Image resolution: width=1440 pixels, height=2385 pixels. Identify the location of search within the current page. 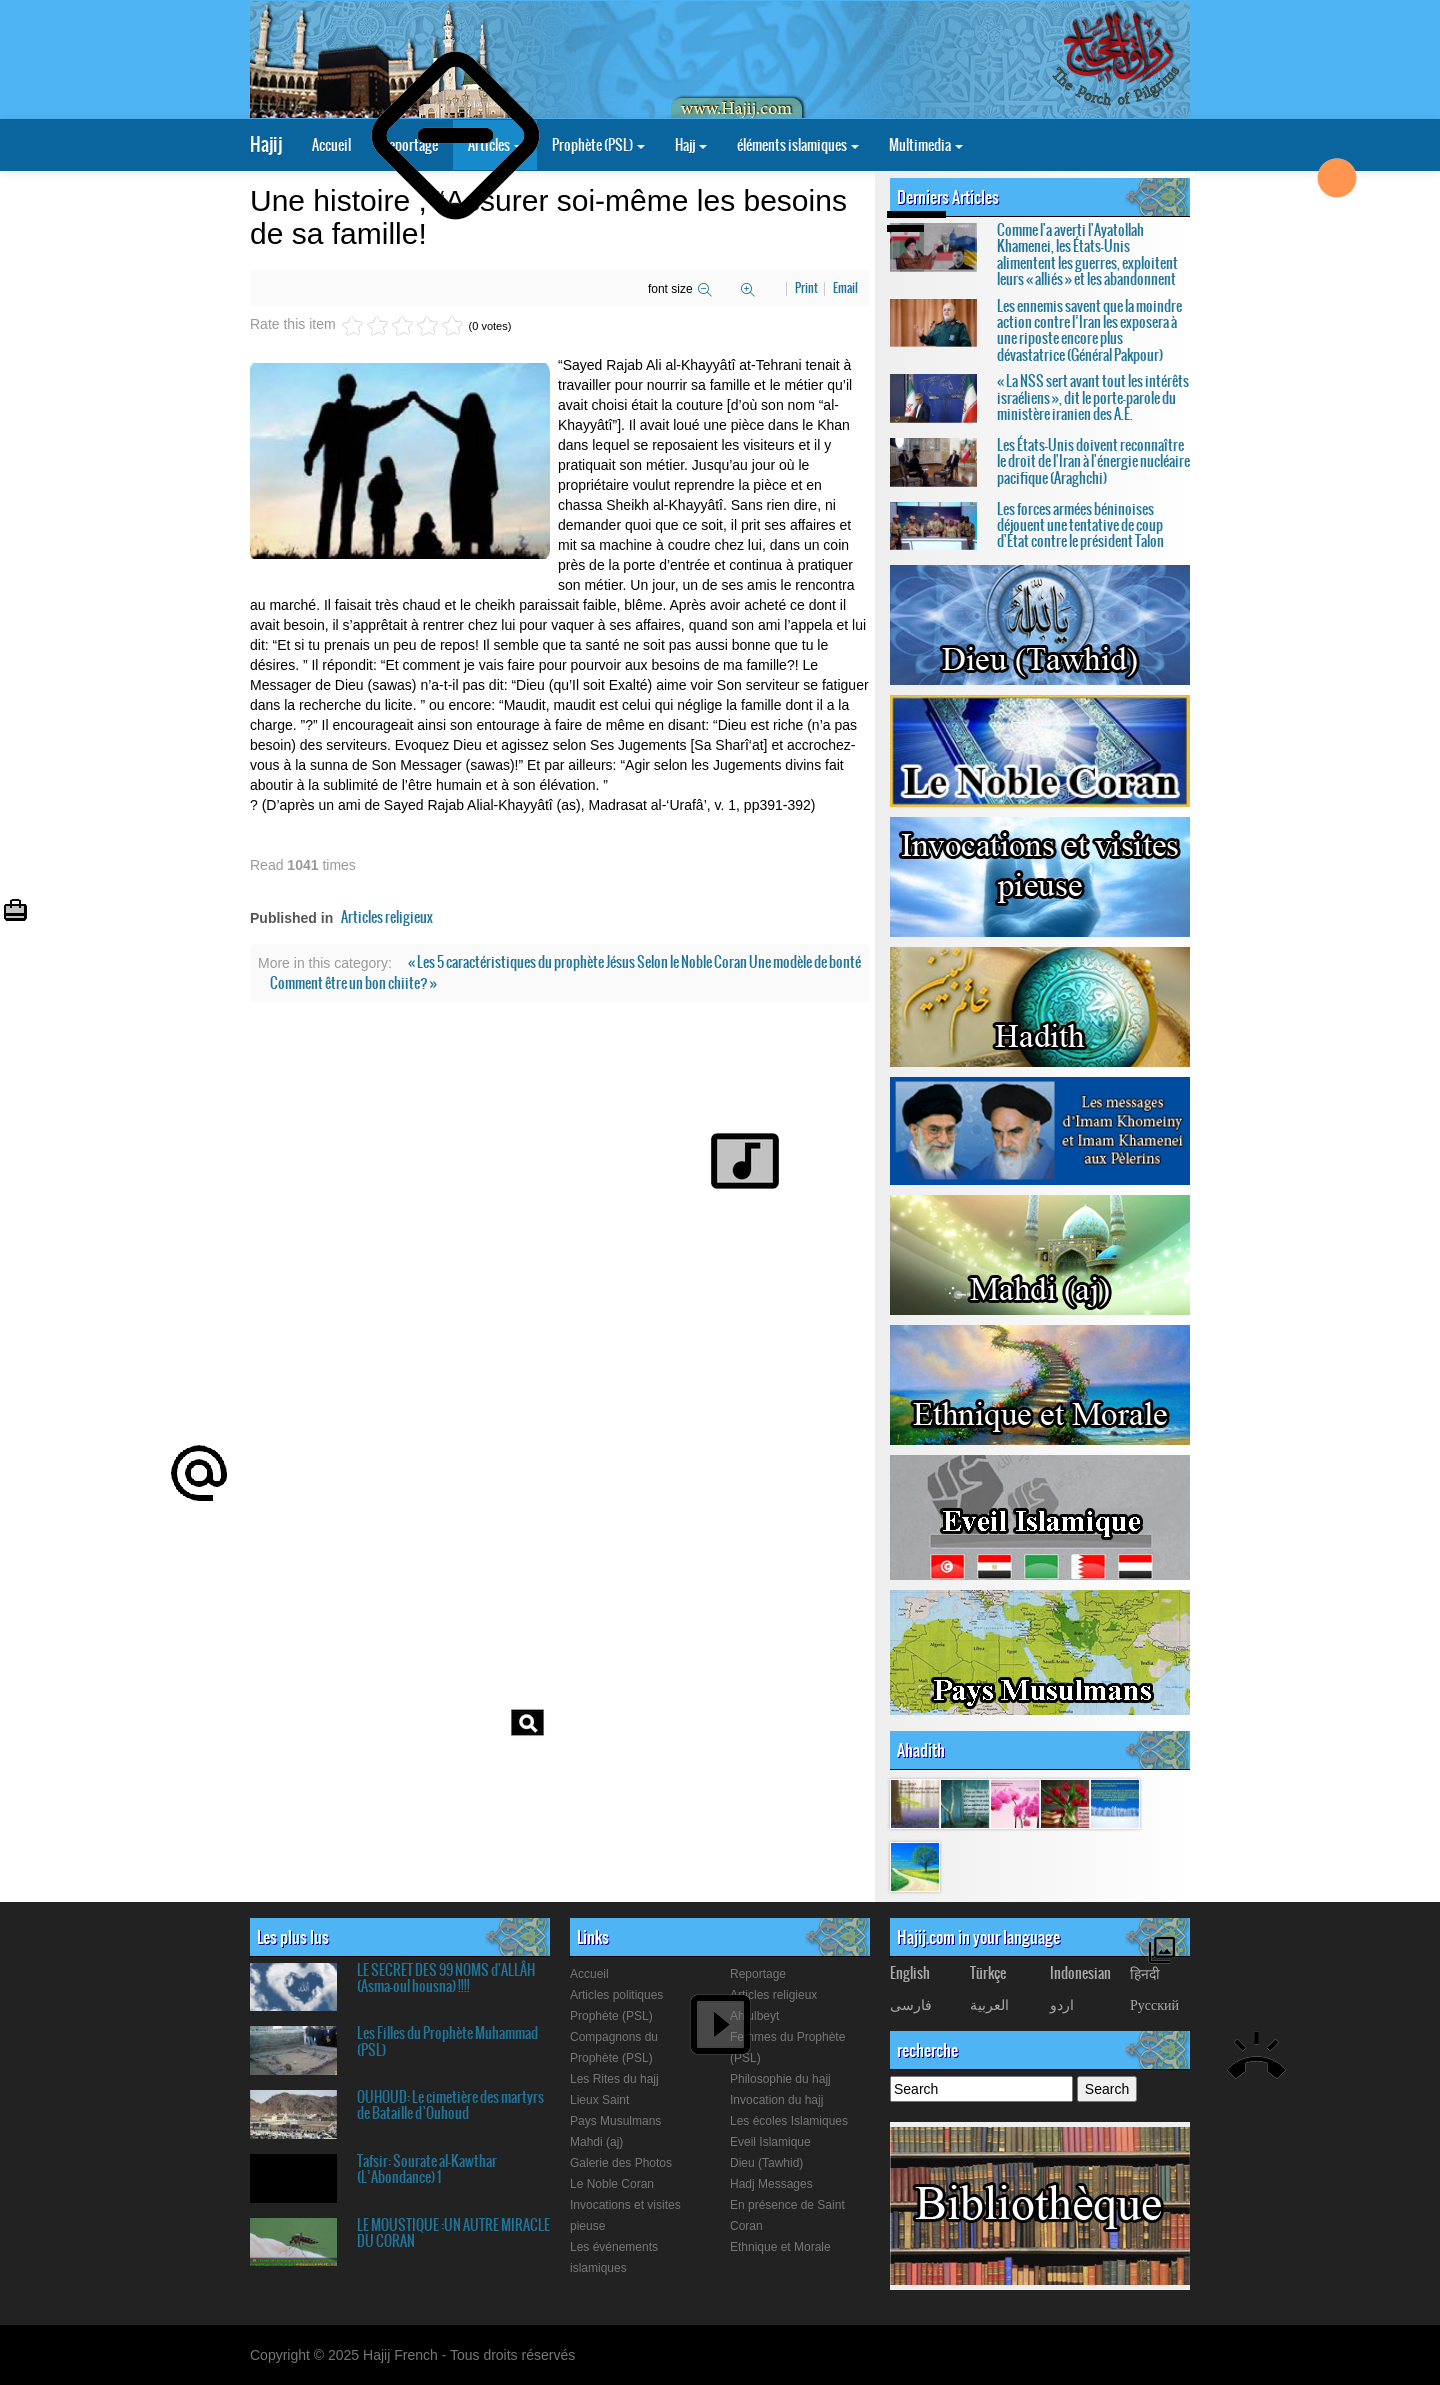
(527, 1722).